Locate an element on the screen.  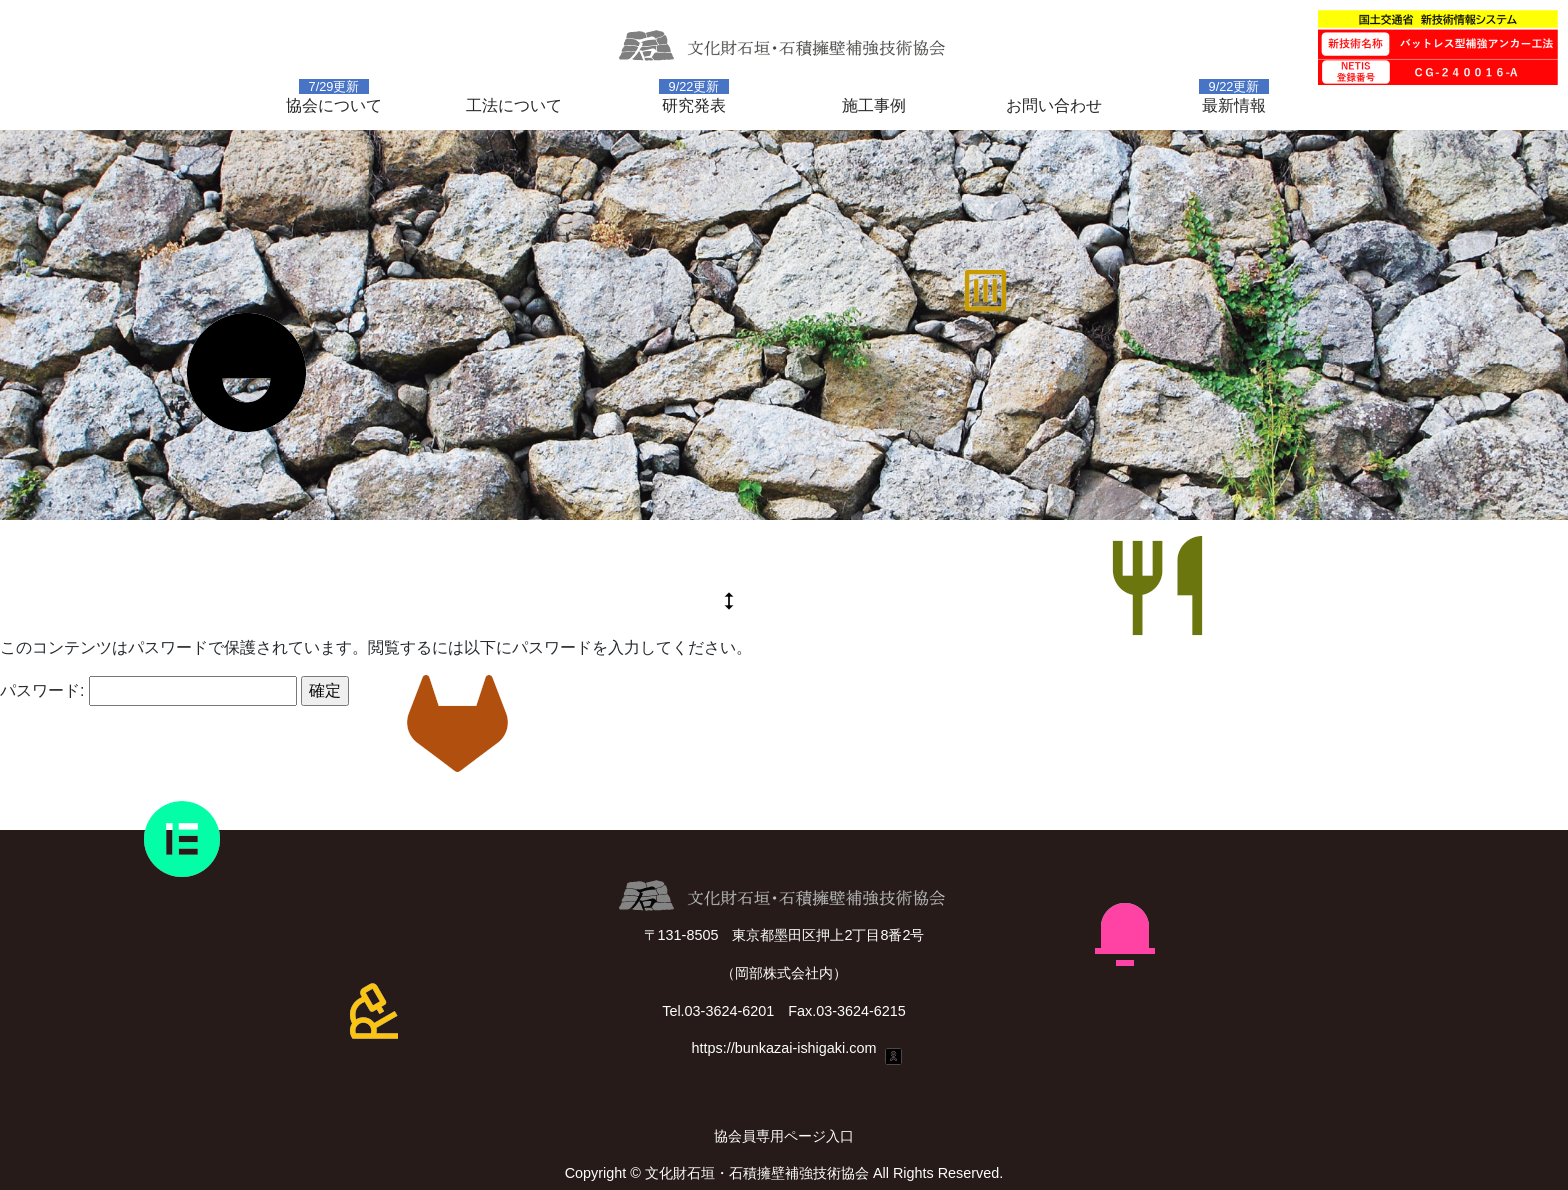
open GitLab repository is located at coordinates (457, 723).